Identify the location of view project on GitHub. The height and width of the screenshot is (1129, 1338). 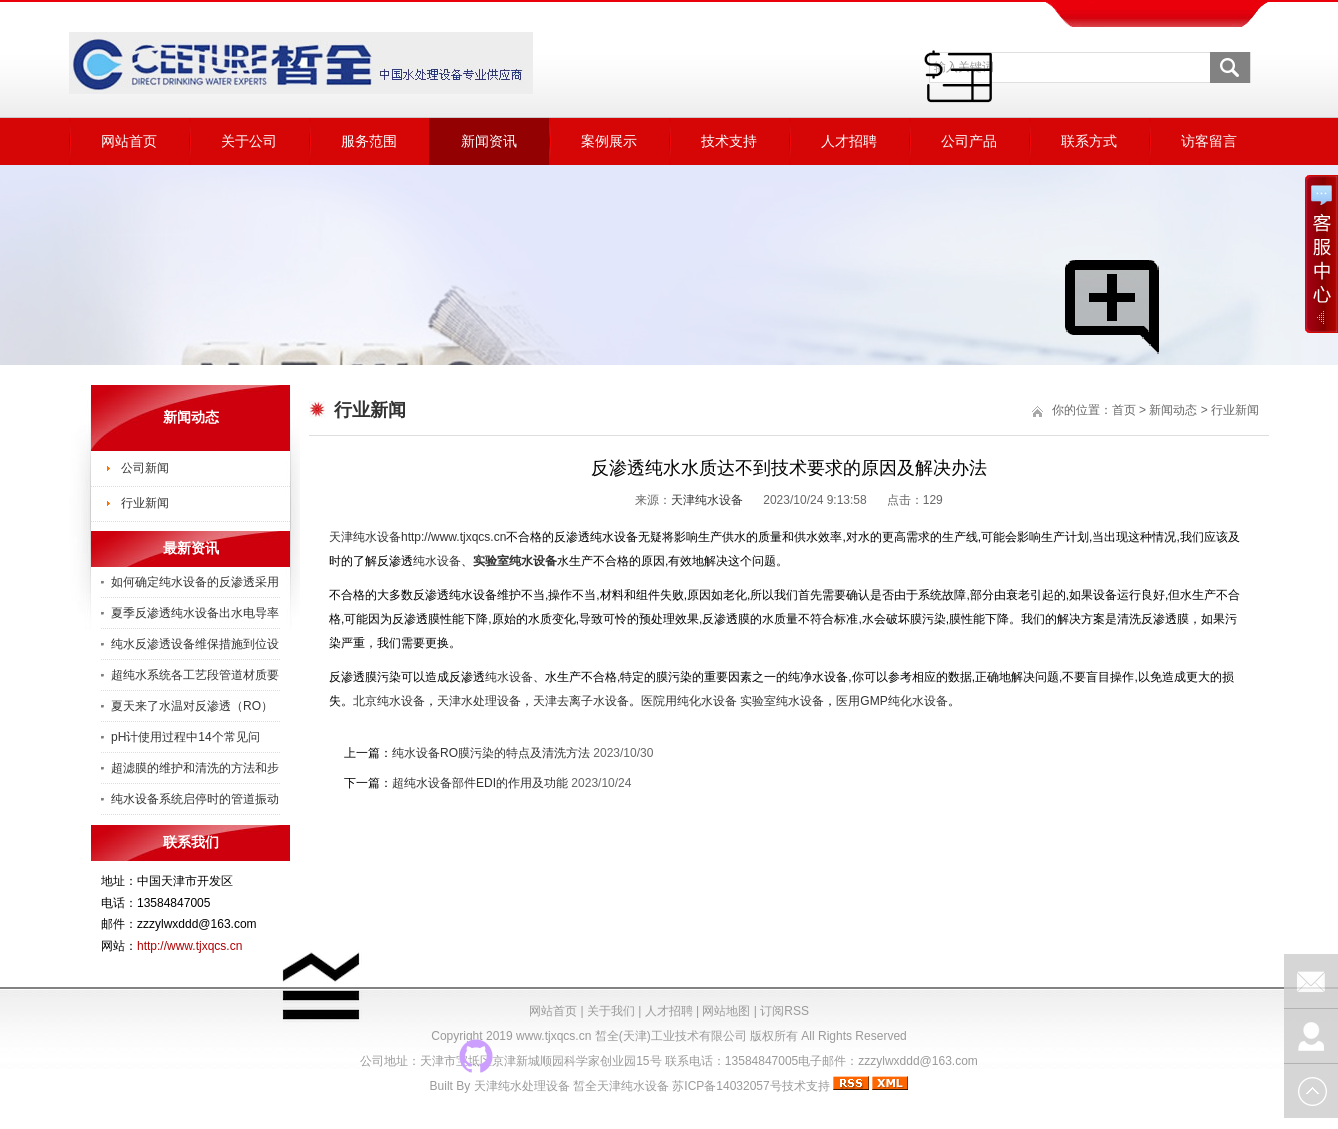
(476, 1056).